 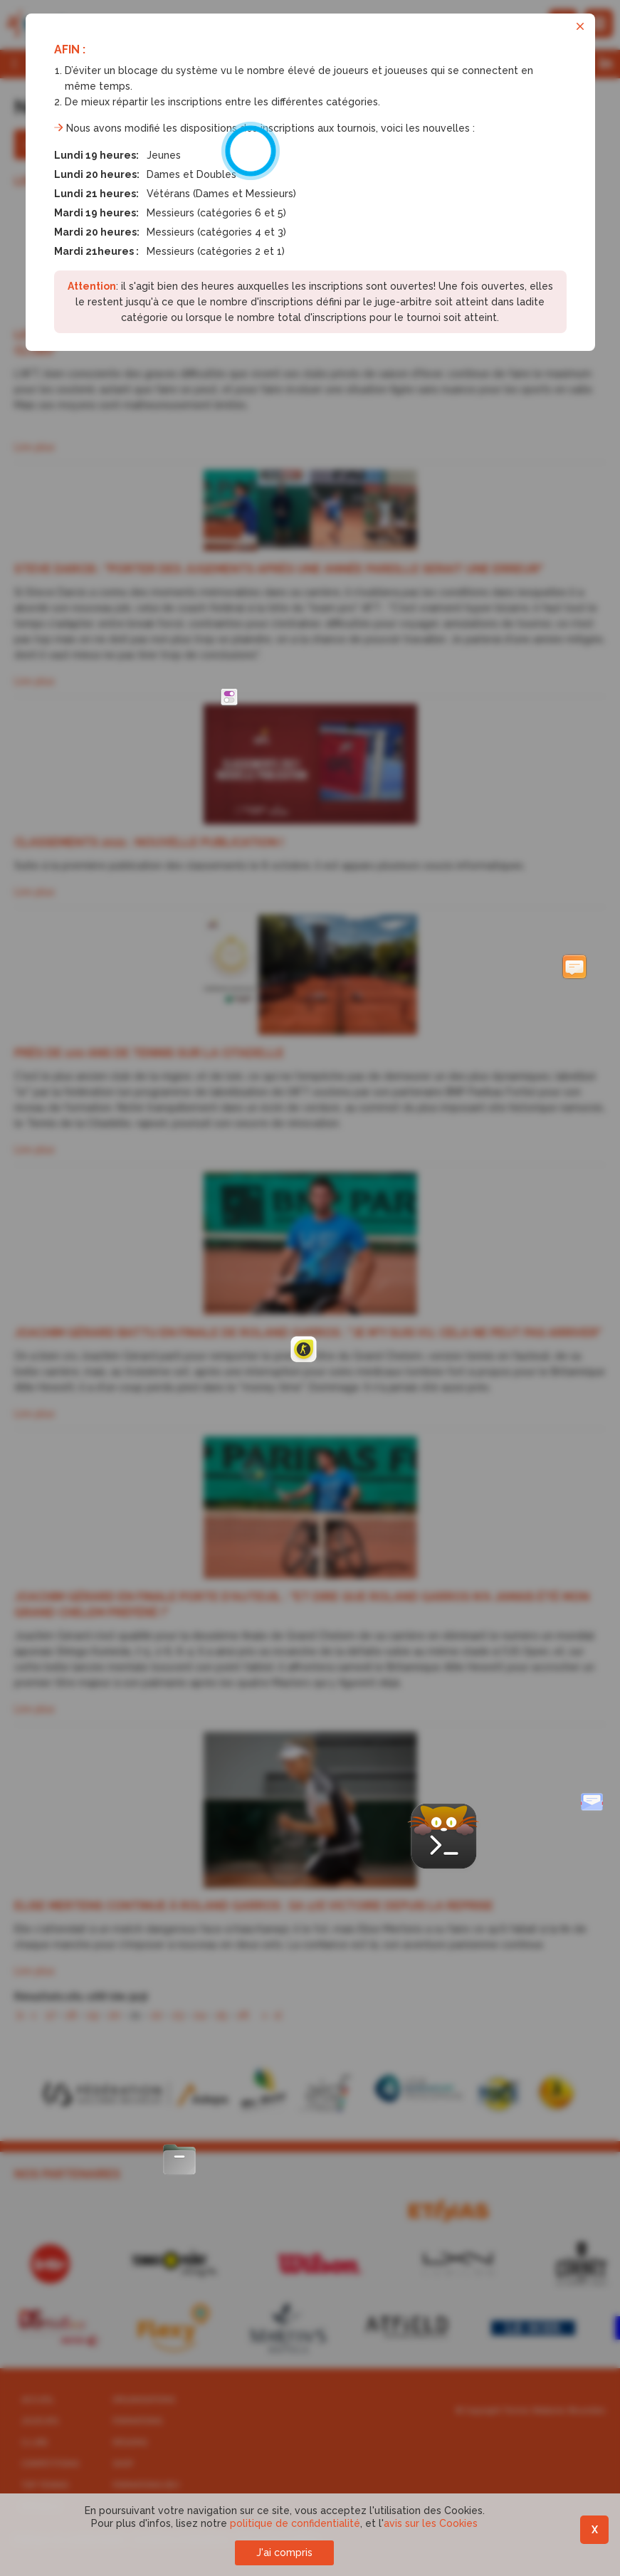 I want to click on open kitty terminal emulator, so click(x=443, y=1836).